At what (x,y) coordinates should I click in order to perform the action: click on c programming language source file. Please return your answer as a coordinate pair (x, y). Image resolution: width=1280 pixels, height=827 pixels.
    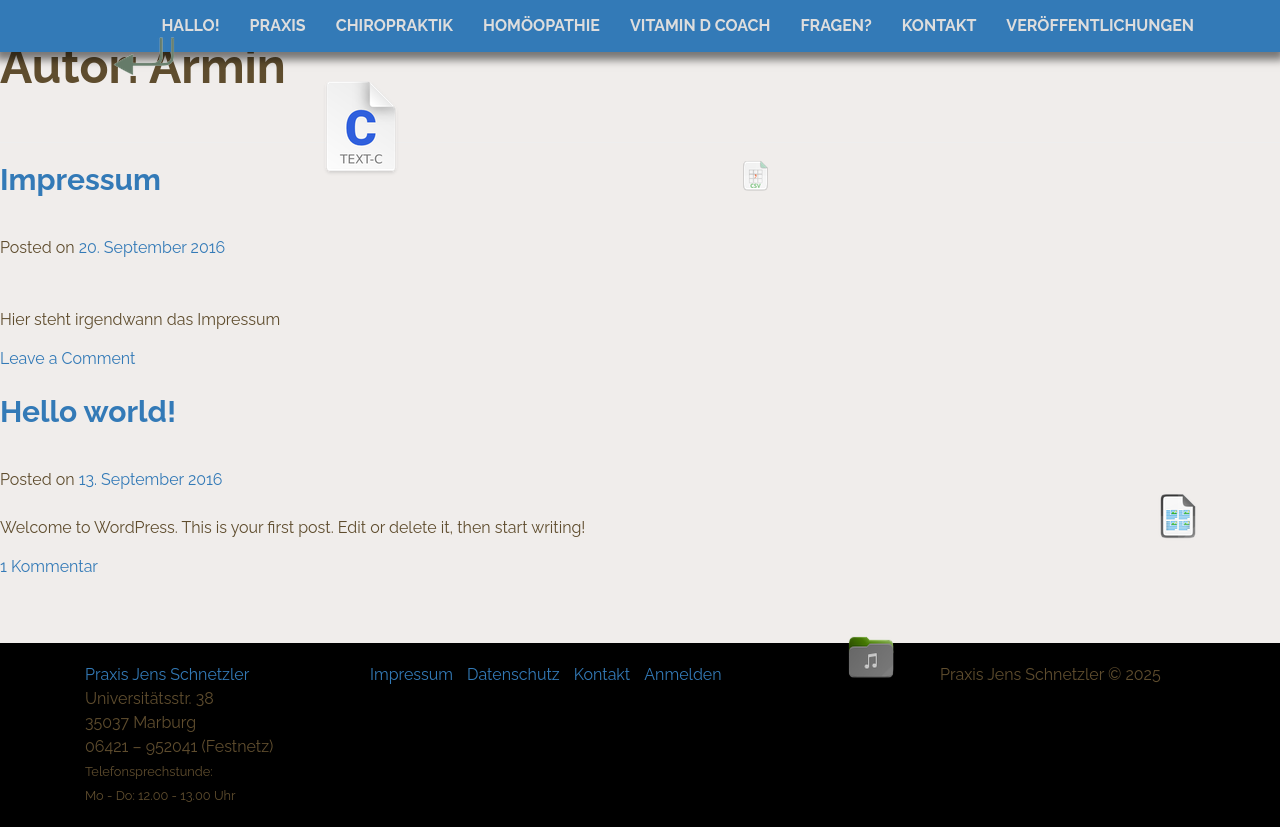
    Looking at the image, I should click on (361, 128).